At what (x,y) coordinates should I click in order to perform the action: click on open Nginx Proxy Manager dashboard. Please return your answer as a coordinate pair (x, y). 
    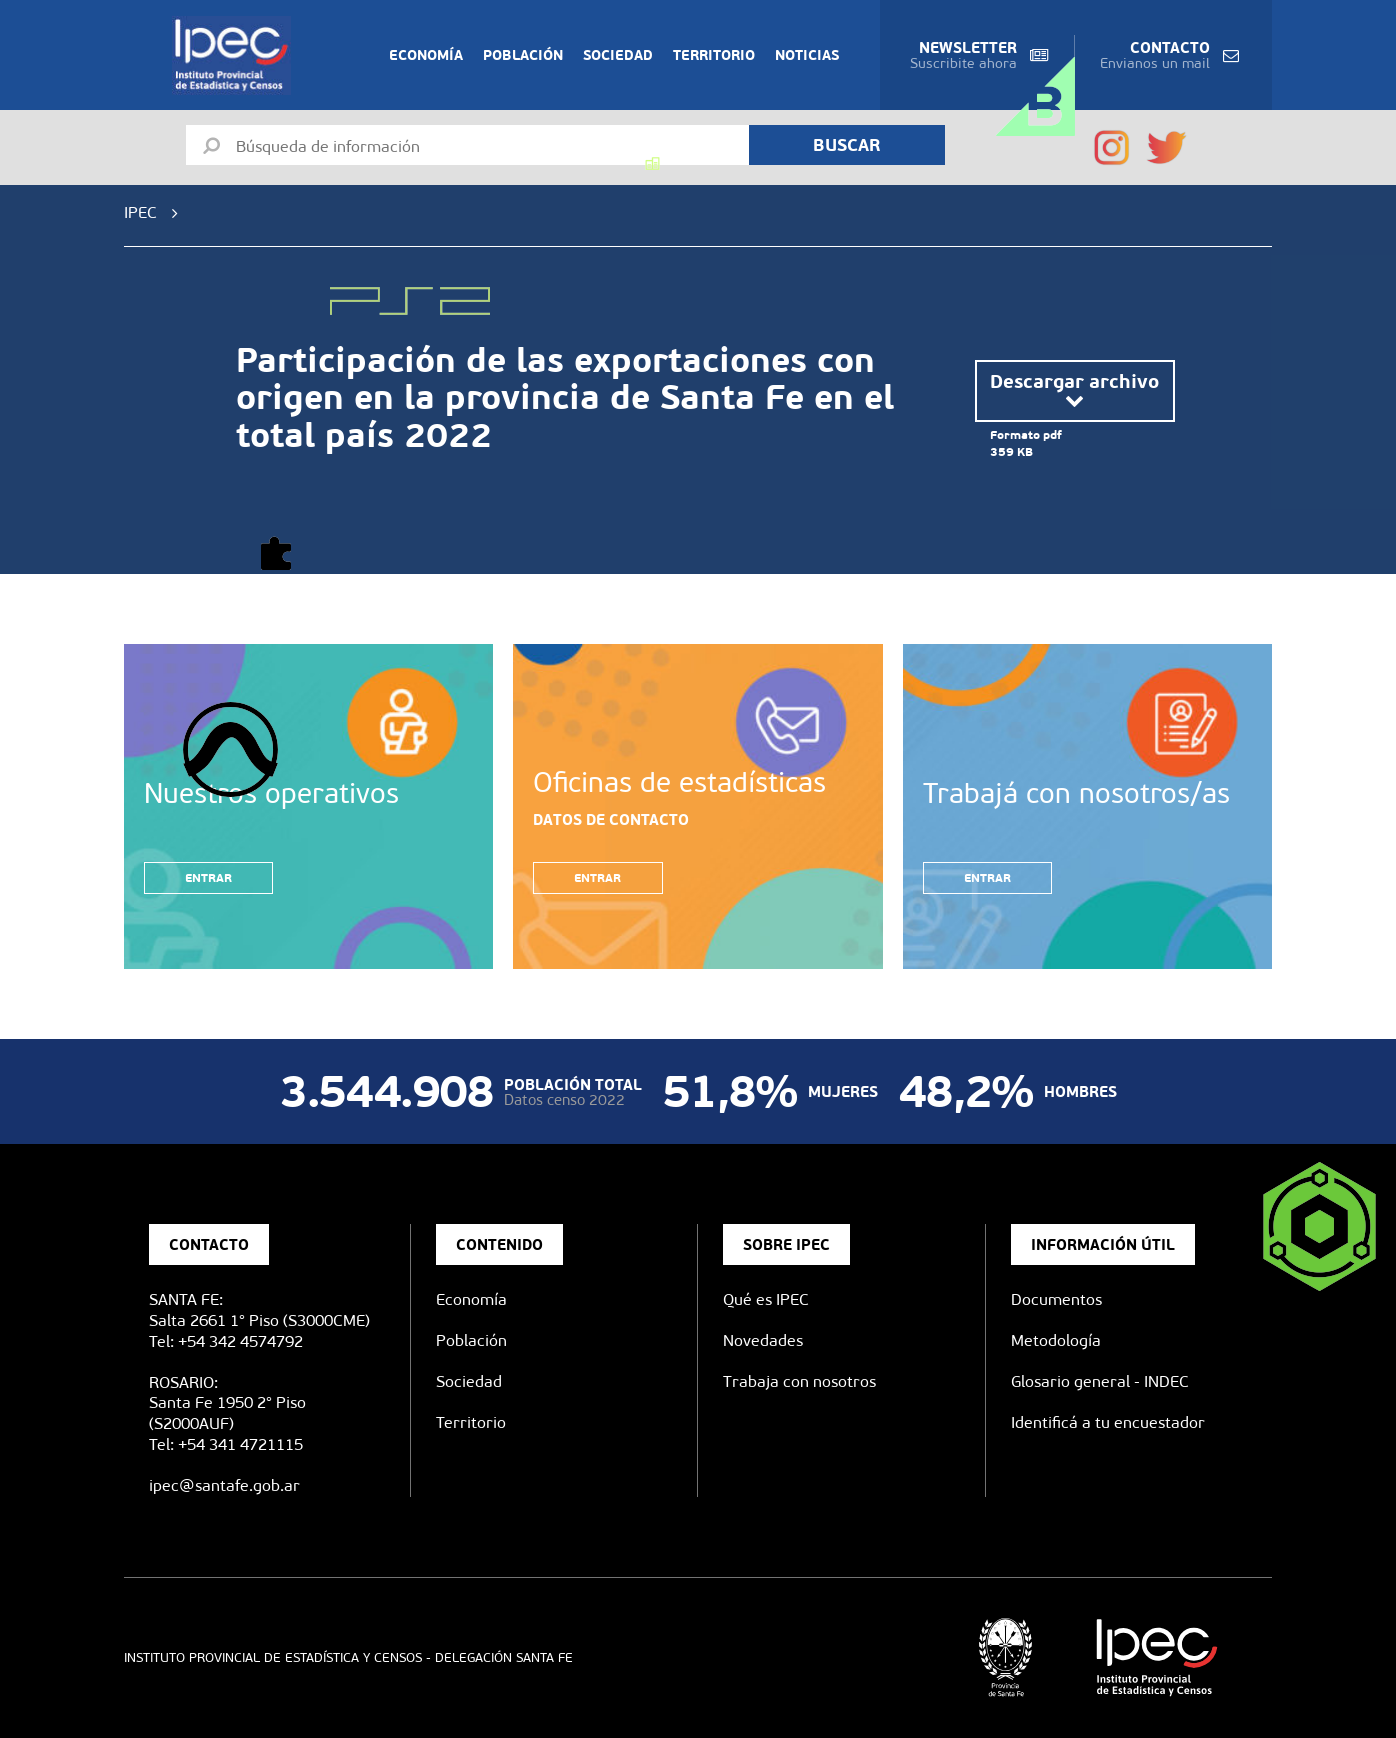
    Looking at the image, I should click on (1319, 1226).